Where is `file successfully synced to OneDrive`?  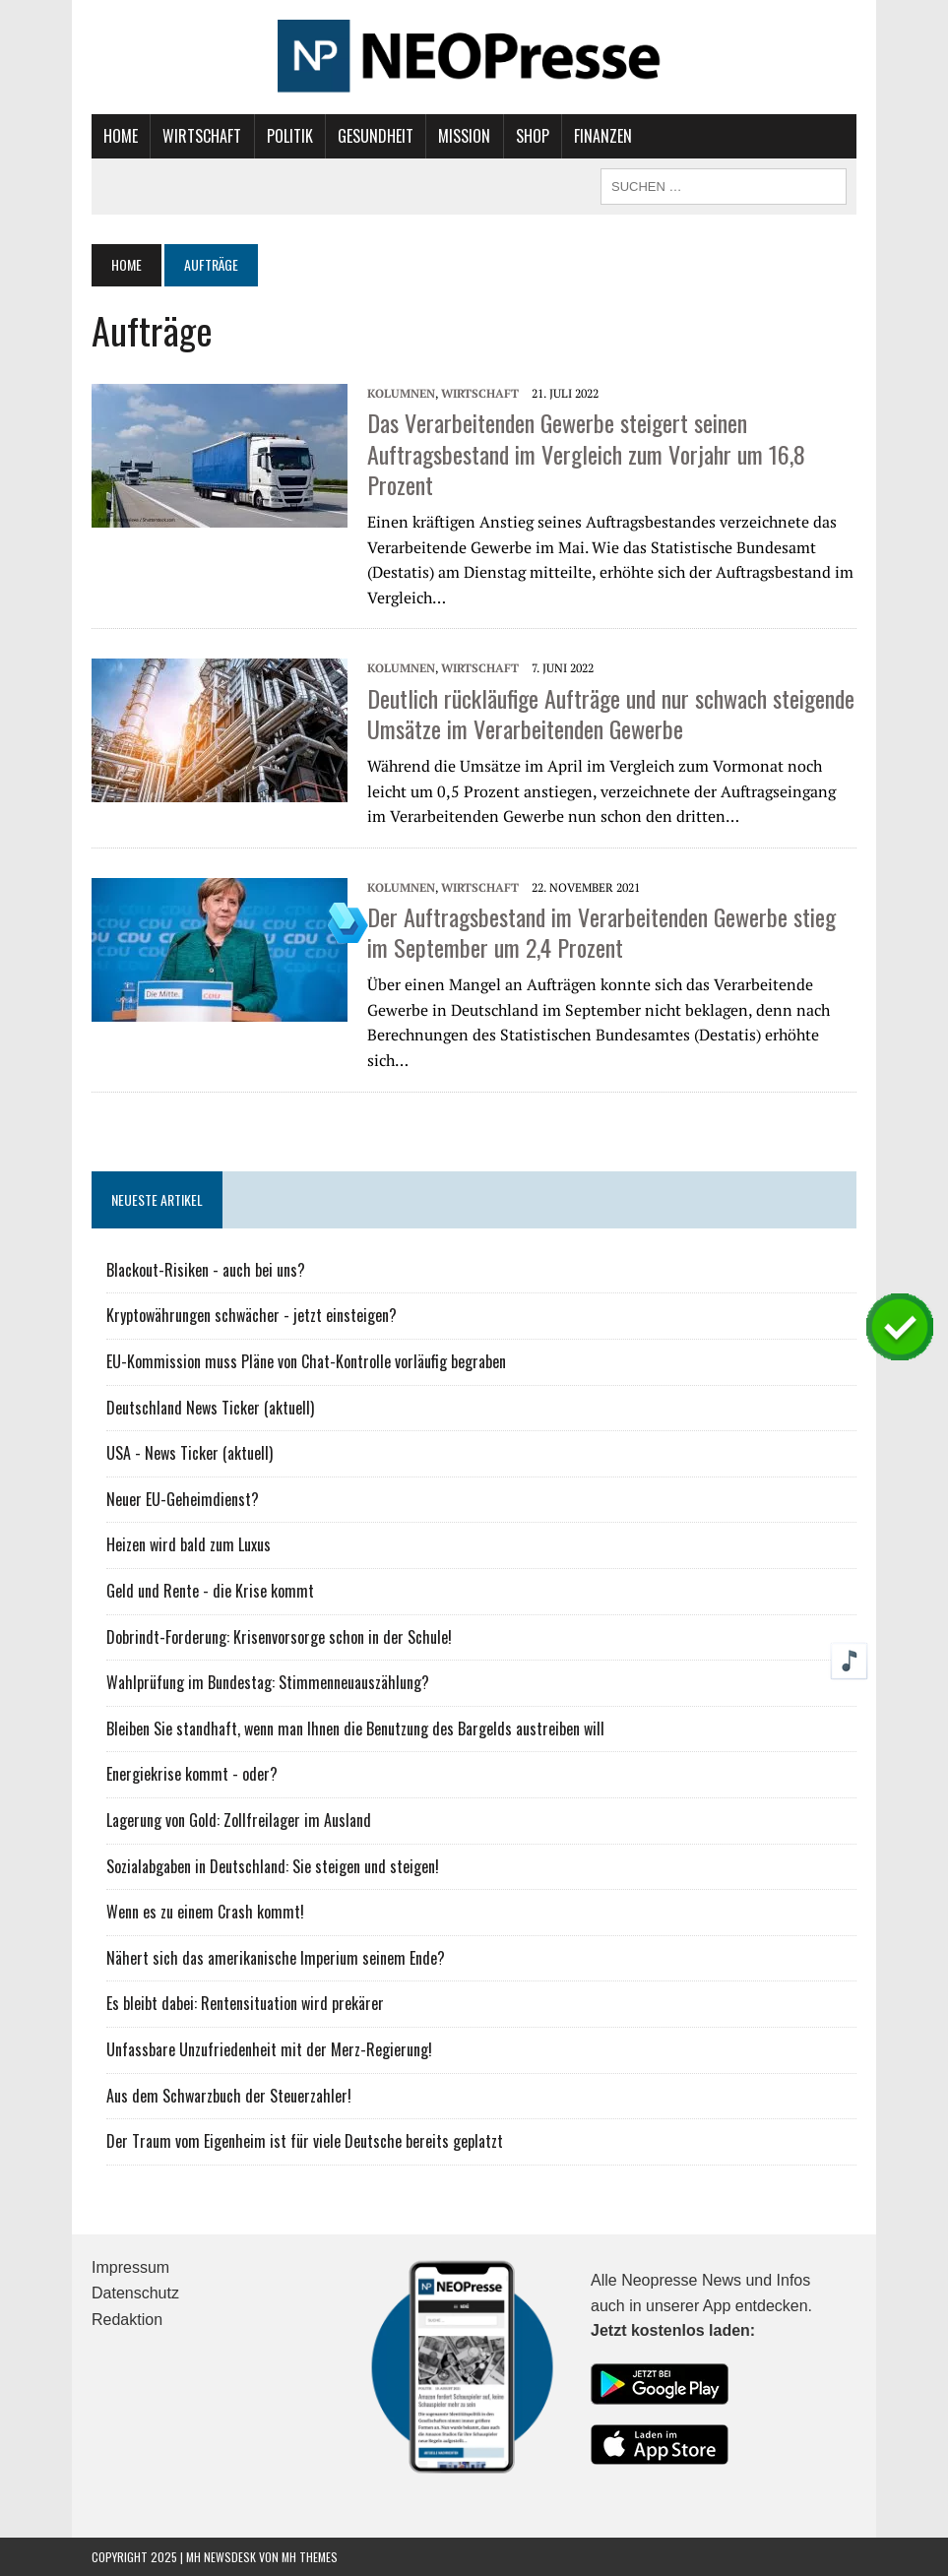 file successfully synced to OneDrive is located at coordinates (900, 1327).